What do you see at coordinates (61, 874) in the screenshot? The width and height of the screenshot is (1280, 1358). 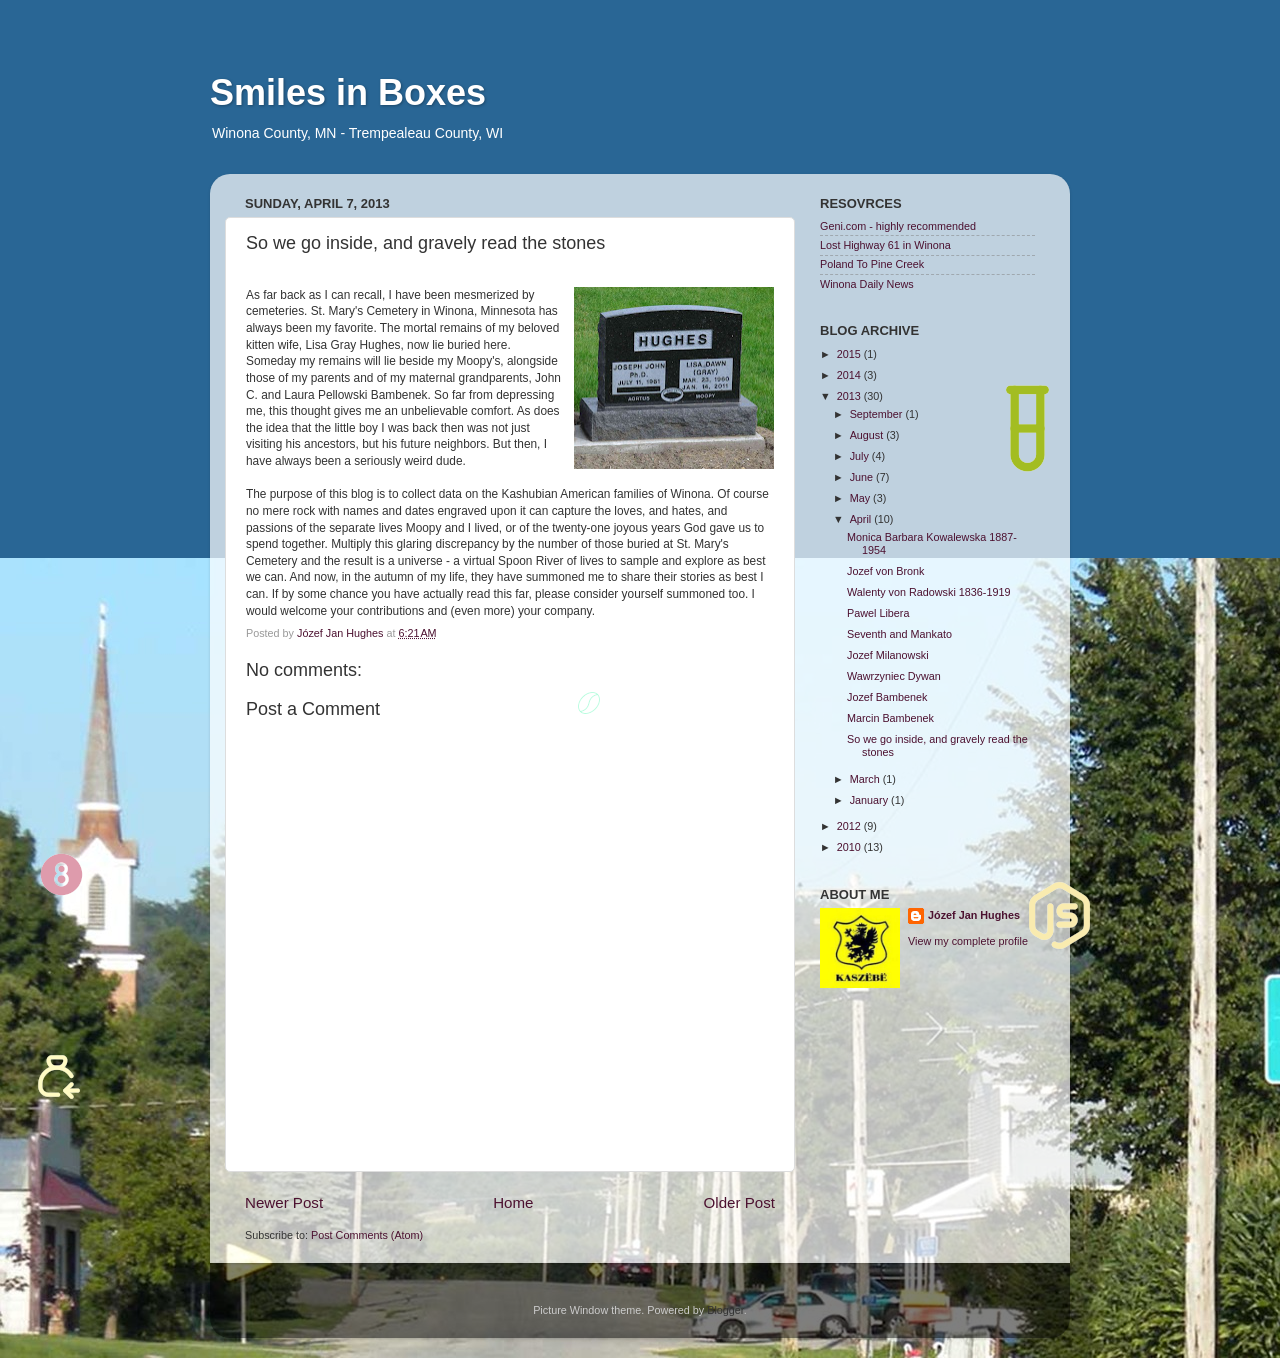 I see `indicates step 8 in a multi-step process` at bounding box center [61, 874].